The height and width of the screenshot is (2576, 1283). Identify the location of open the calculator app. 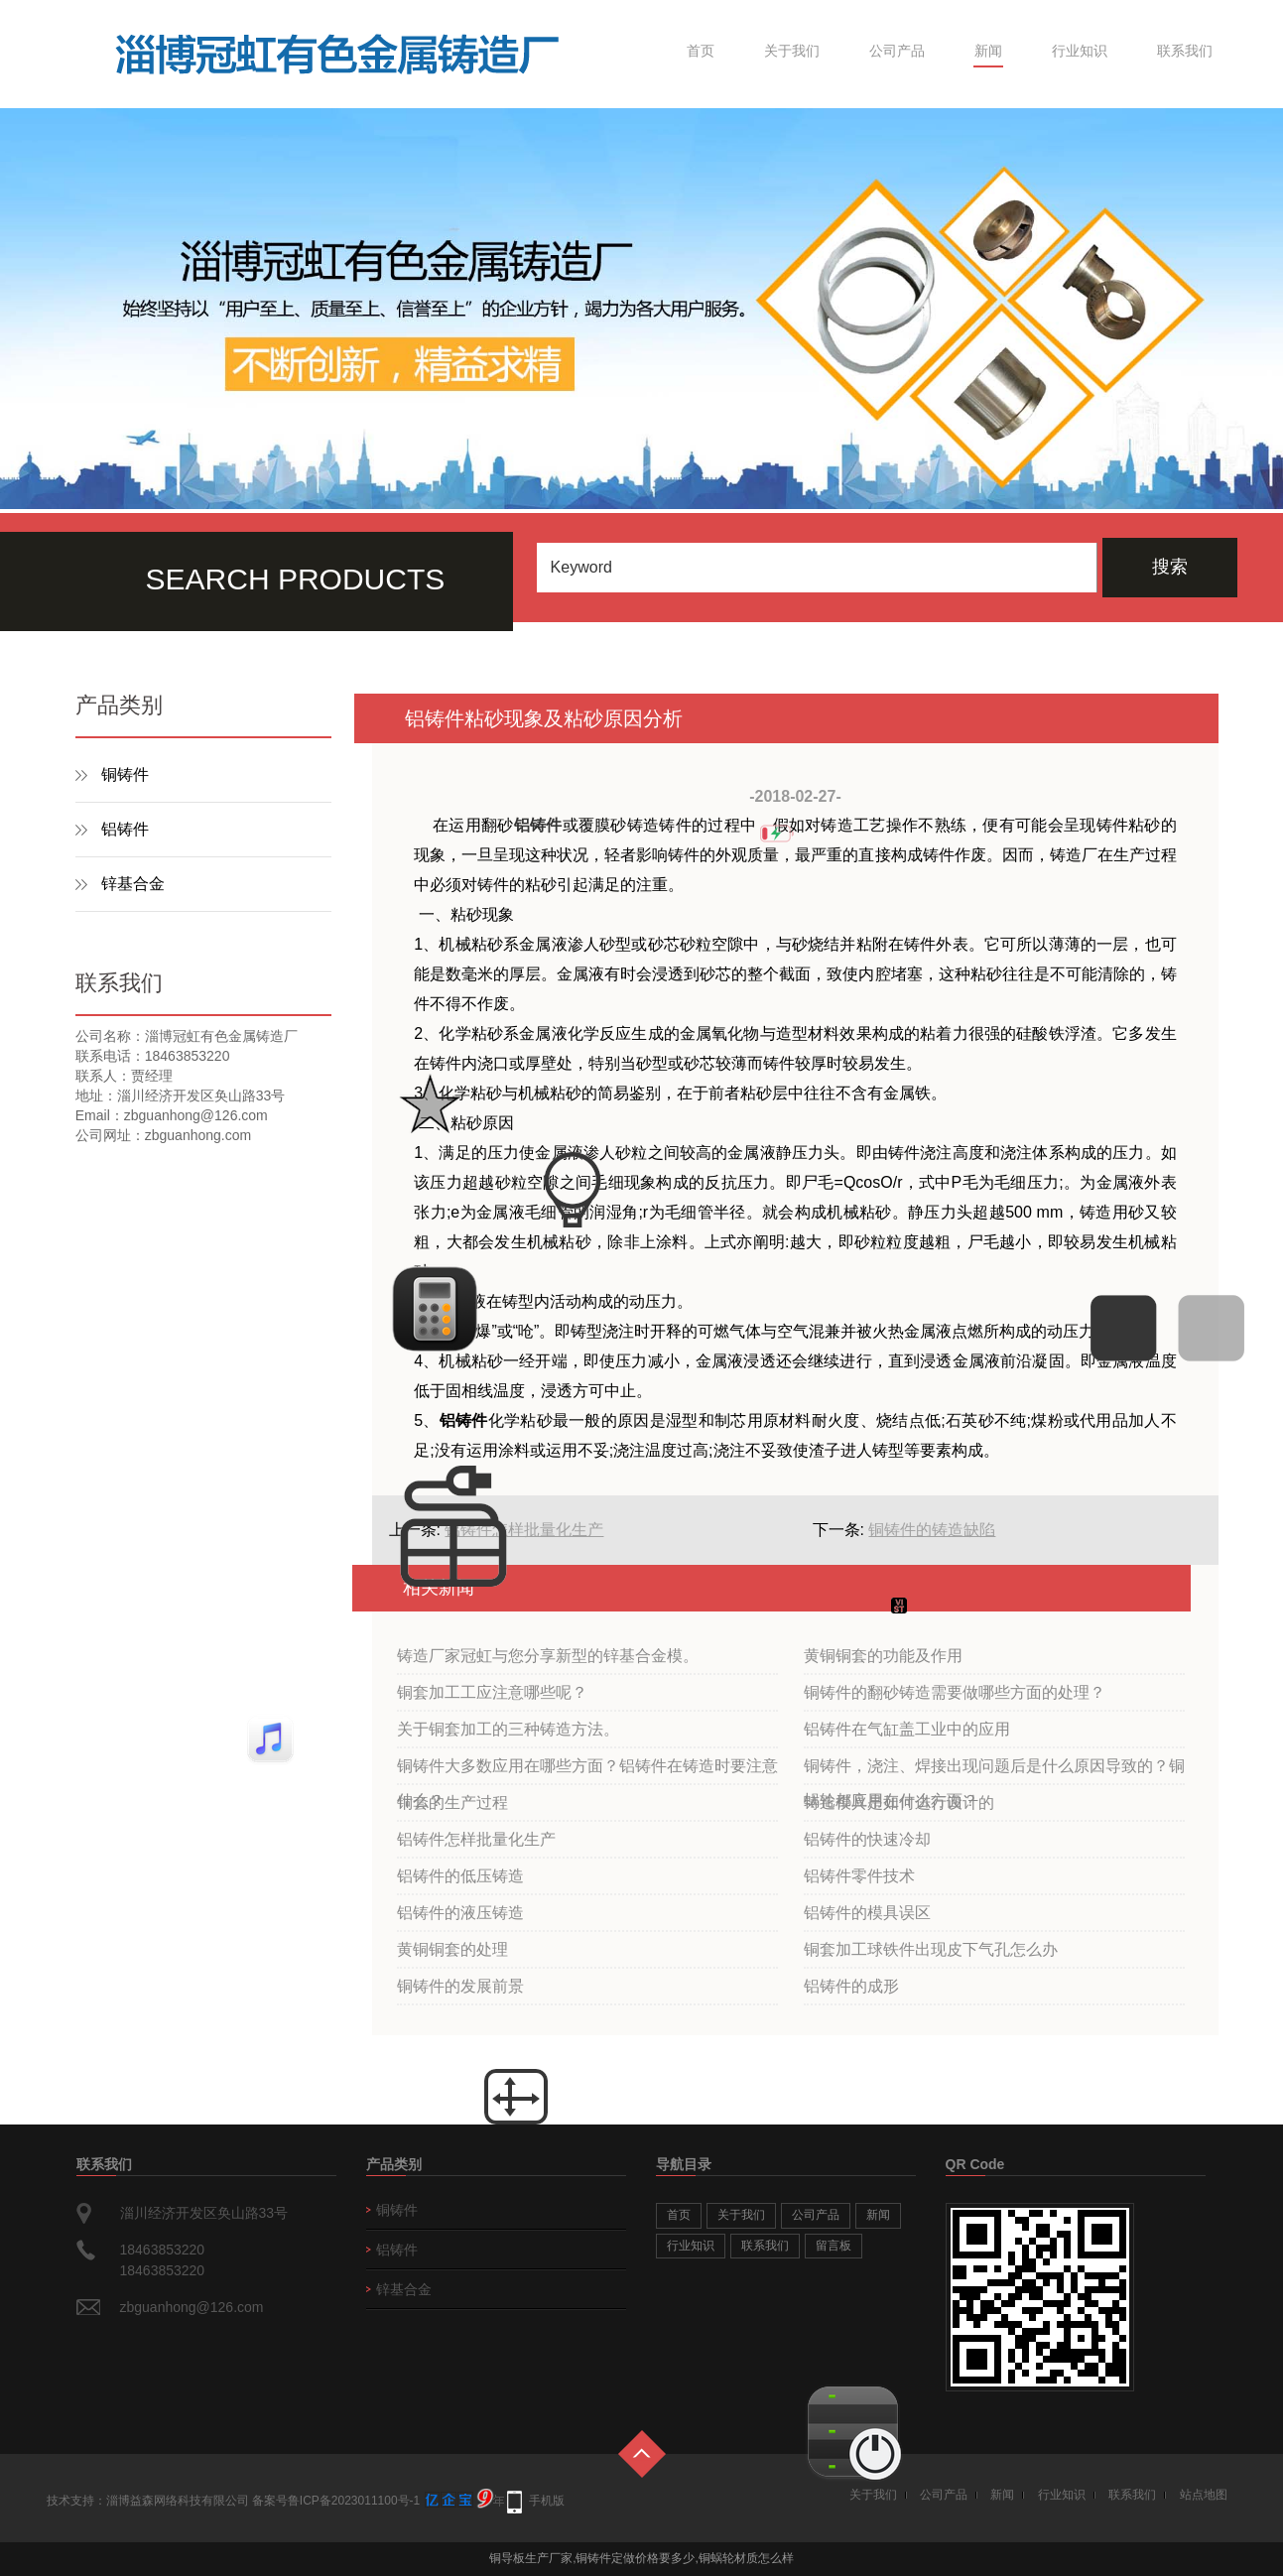
(435, 1309).